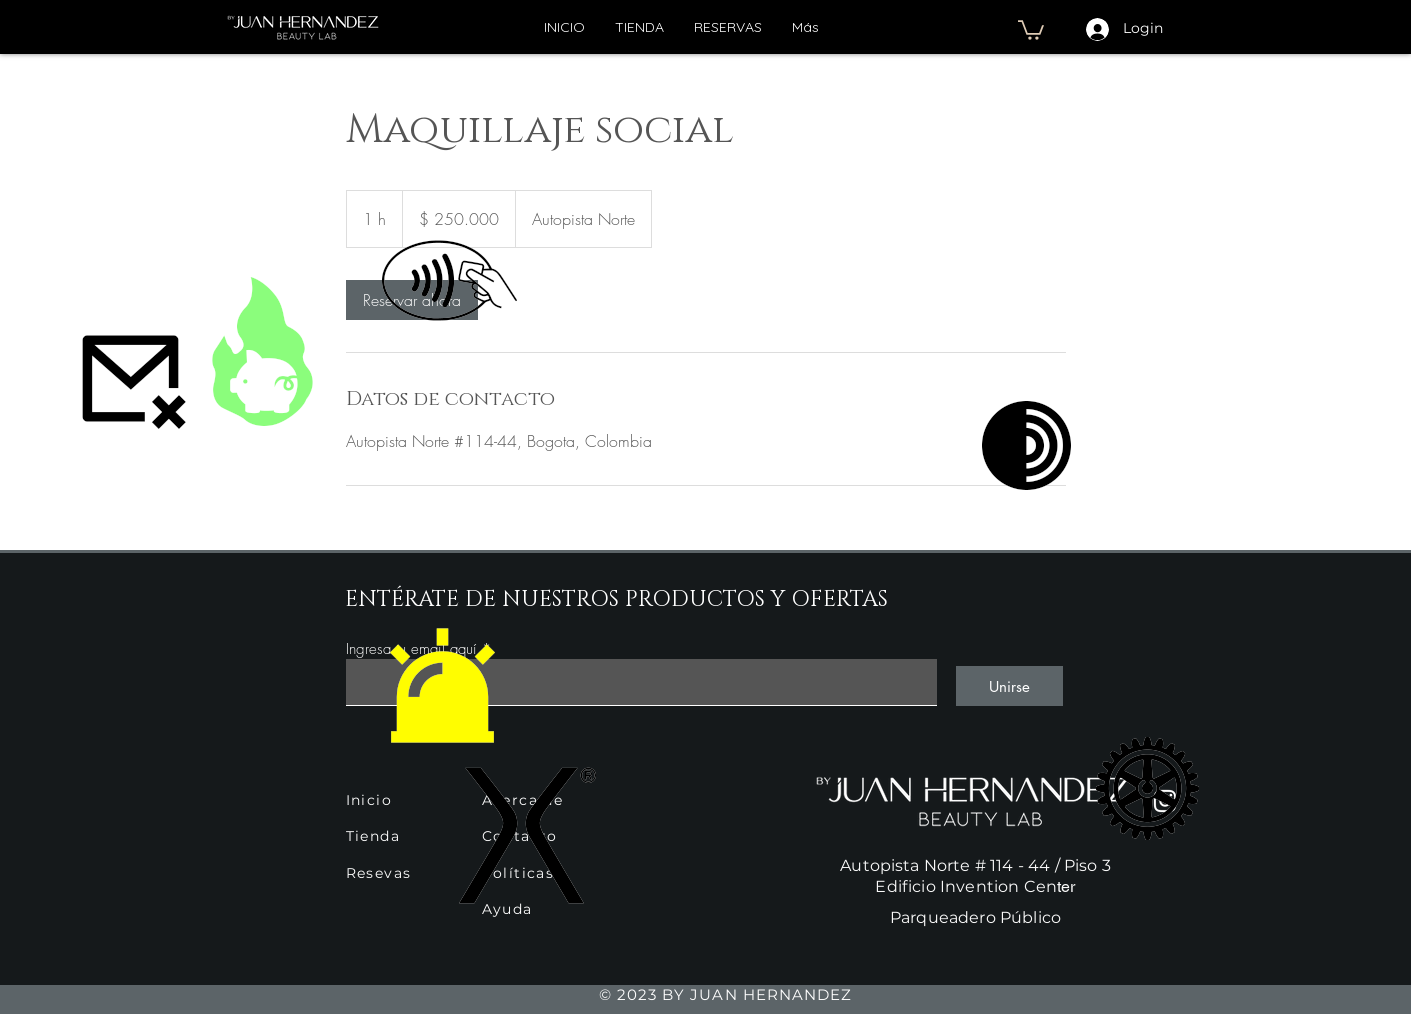 The height and width of the screenshot is (1014, 1411). I want to click on indicates contactless payment is accepted, so click(449, 280).